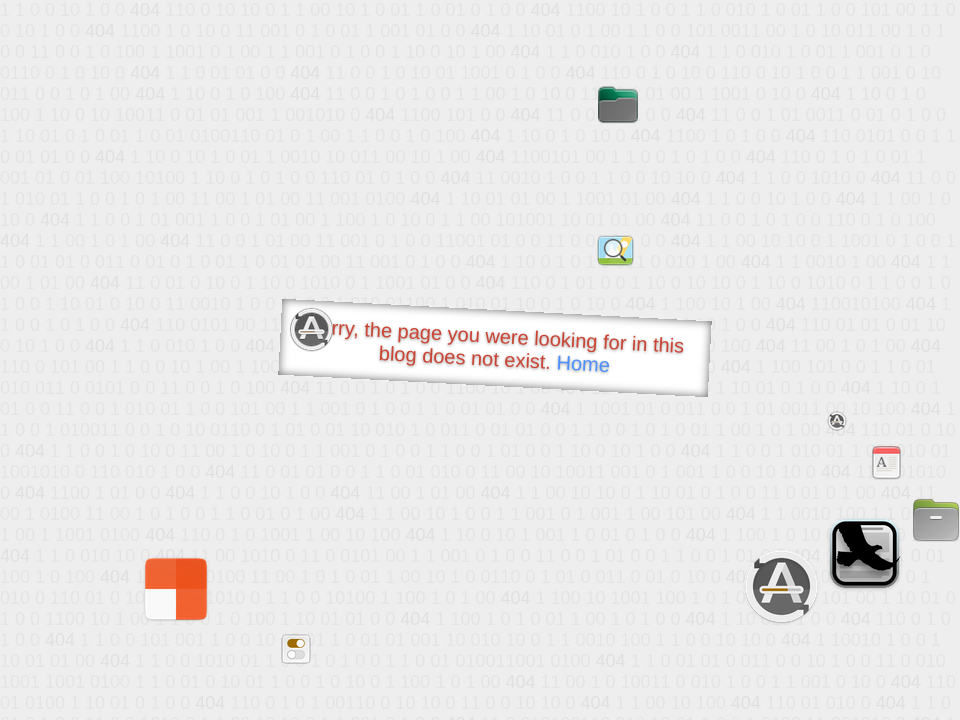 This screenshot has width=960, height=720. I want to click on check for and install system software updates, so click(781, 586).